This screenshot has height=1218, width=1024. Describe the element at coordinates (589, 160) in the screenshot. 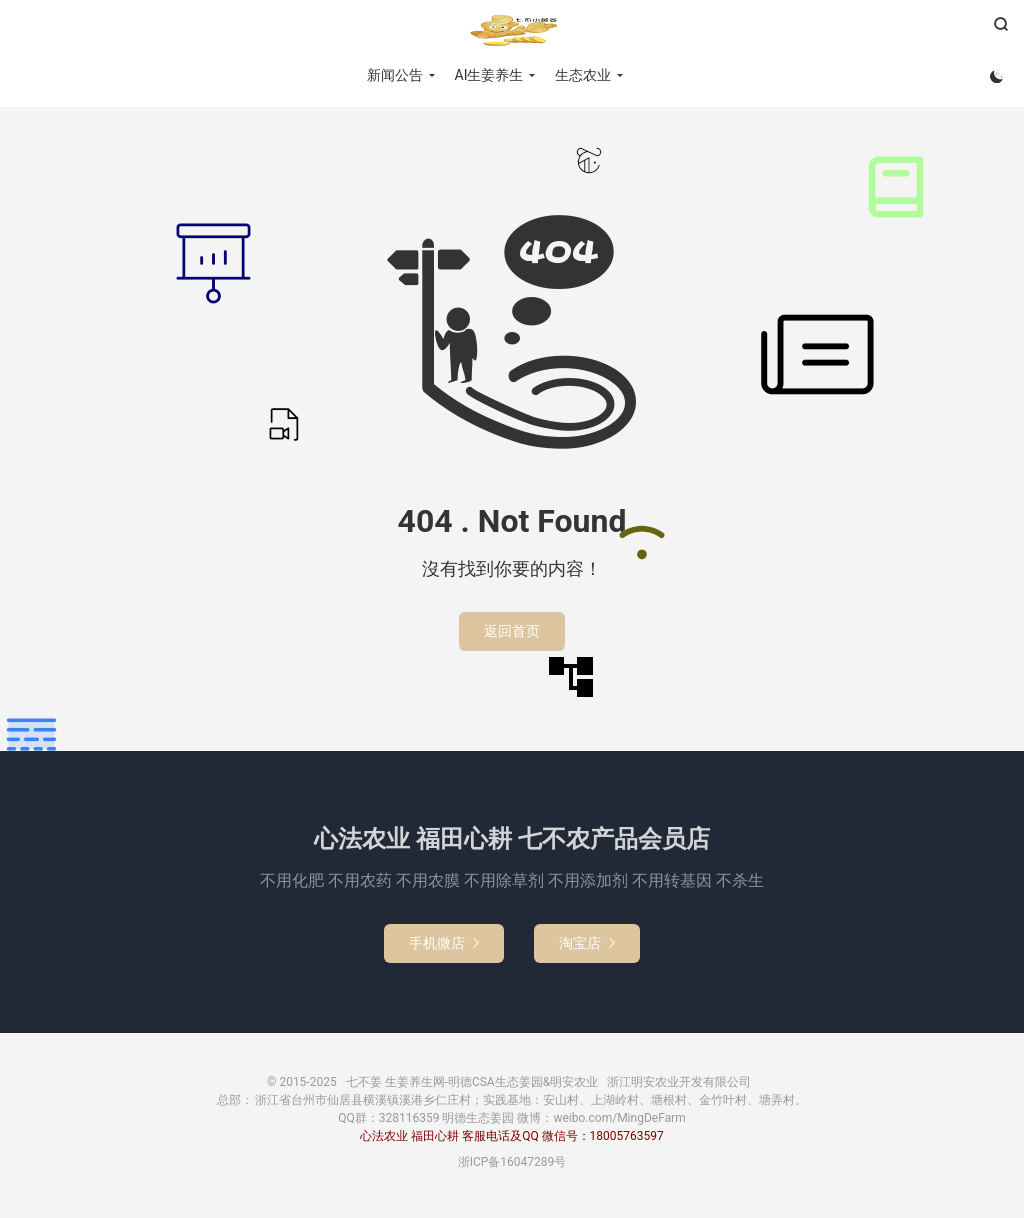

I see `open the New York Times app` at that location.